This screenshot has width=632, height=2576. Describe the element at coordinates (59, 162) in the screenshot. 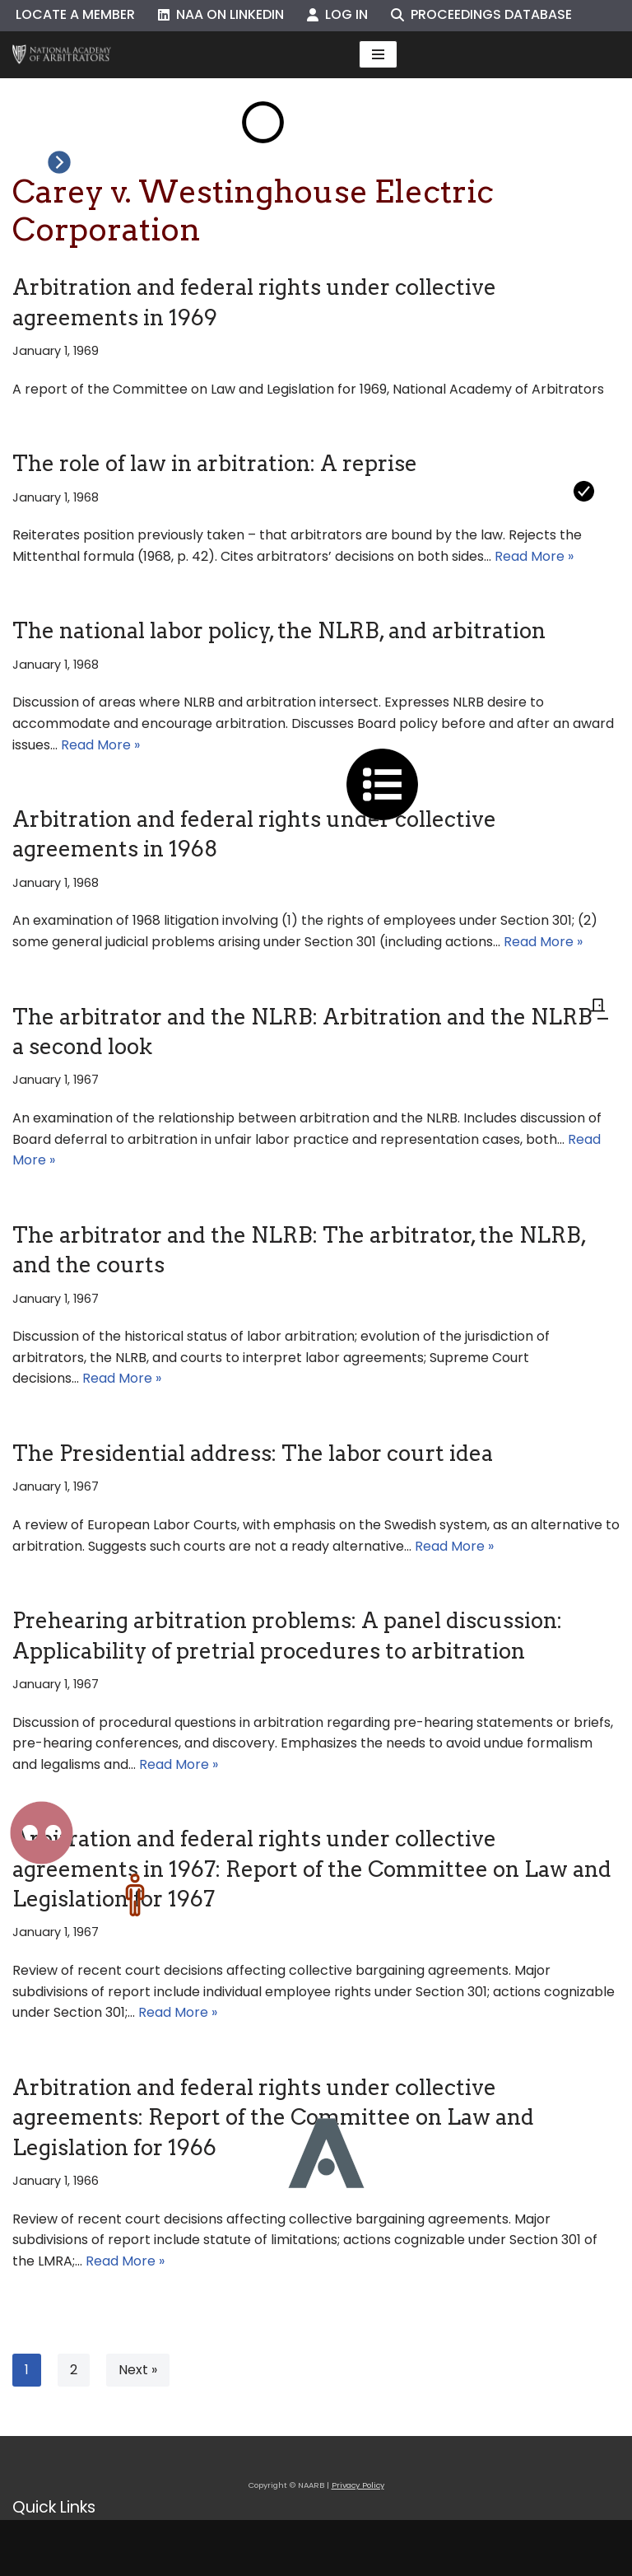

I see `go to the next item or page` at that location.